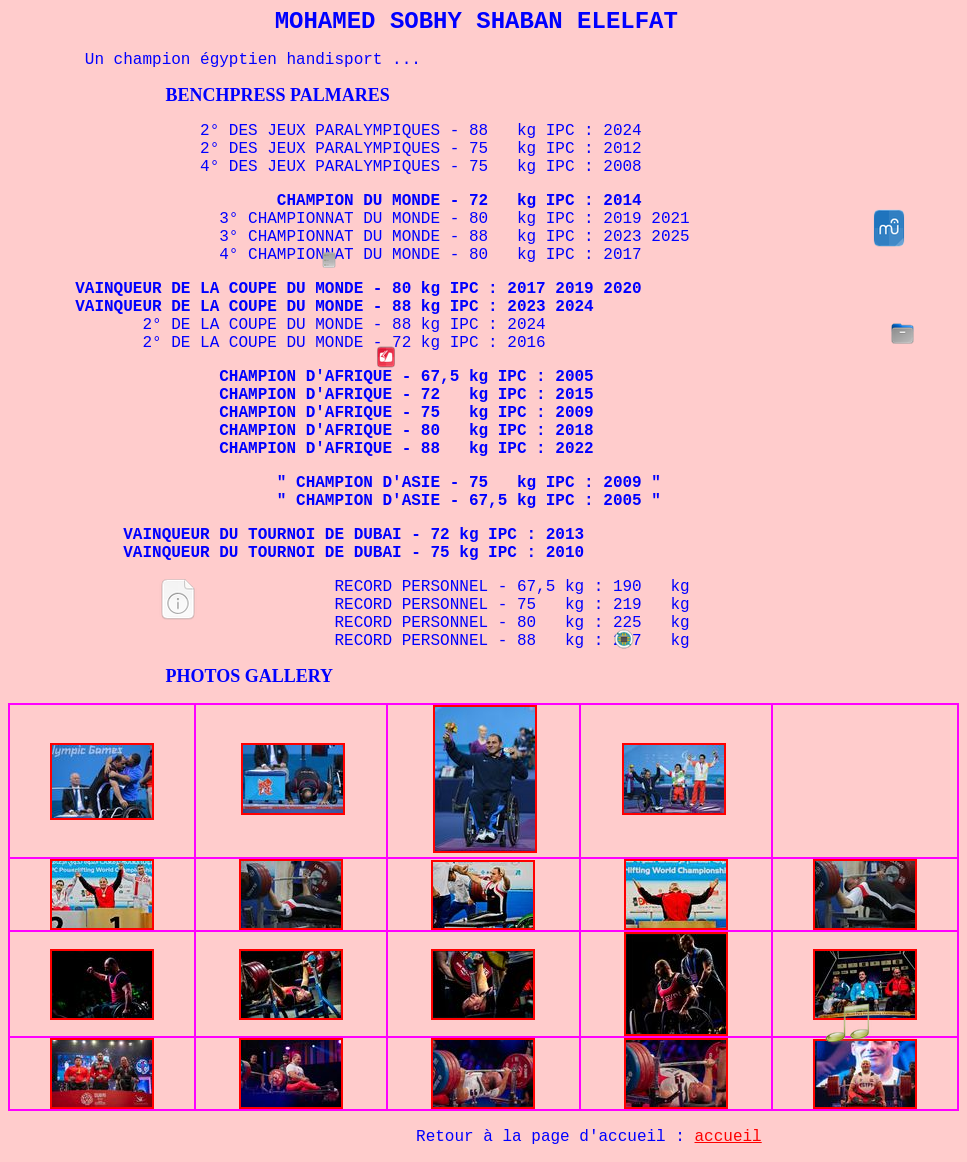 The width and height of the screenshot is (967, 1162). I want to click on open the readme documentation file, so click(178, 599).